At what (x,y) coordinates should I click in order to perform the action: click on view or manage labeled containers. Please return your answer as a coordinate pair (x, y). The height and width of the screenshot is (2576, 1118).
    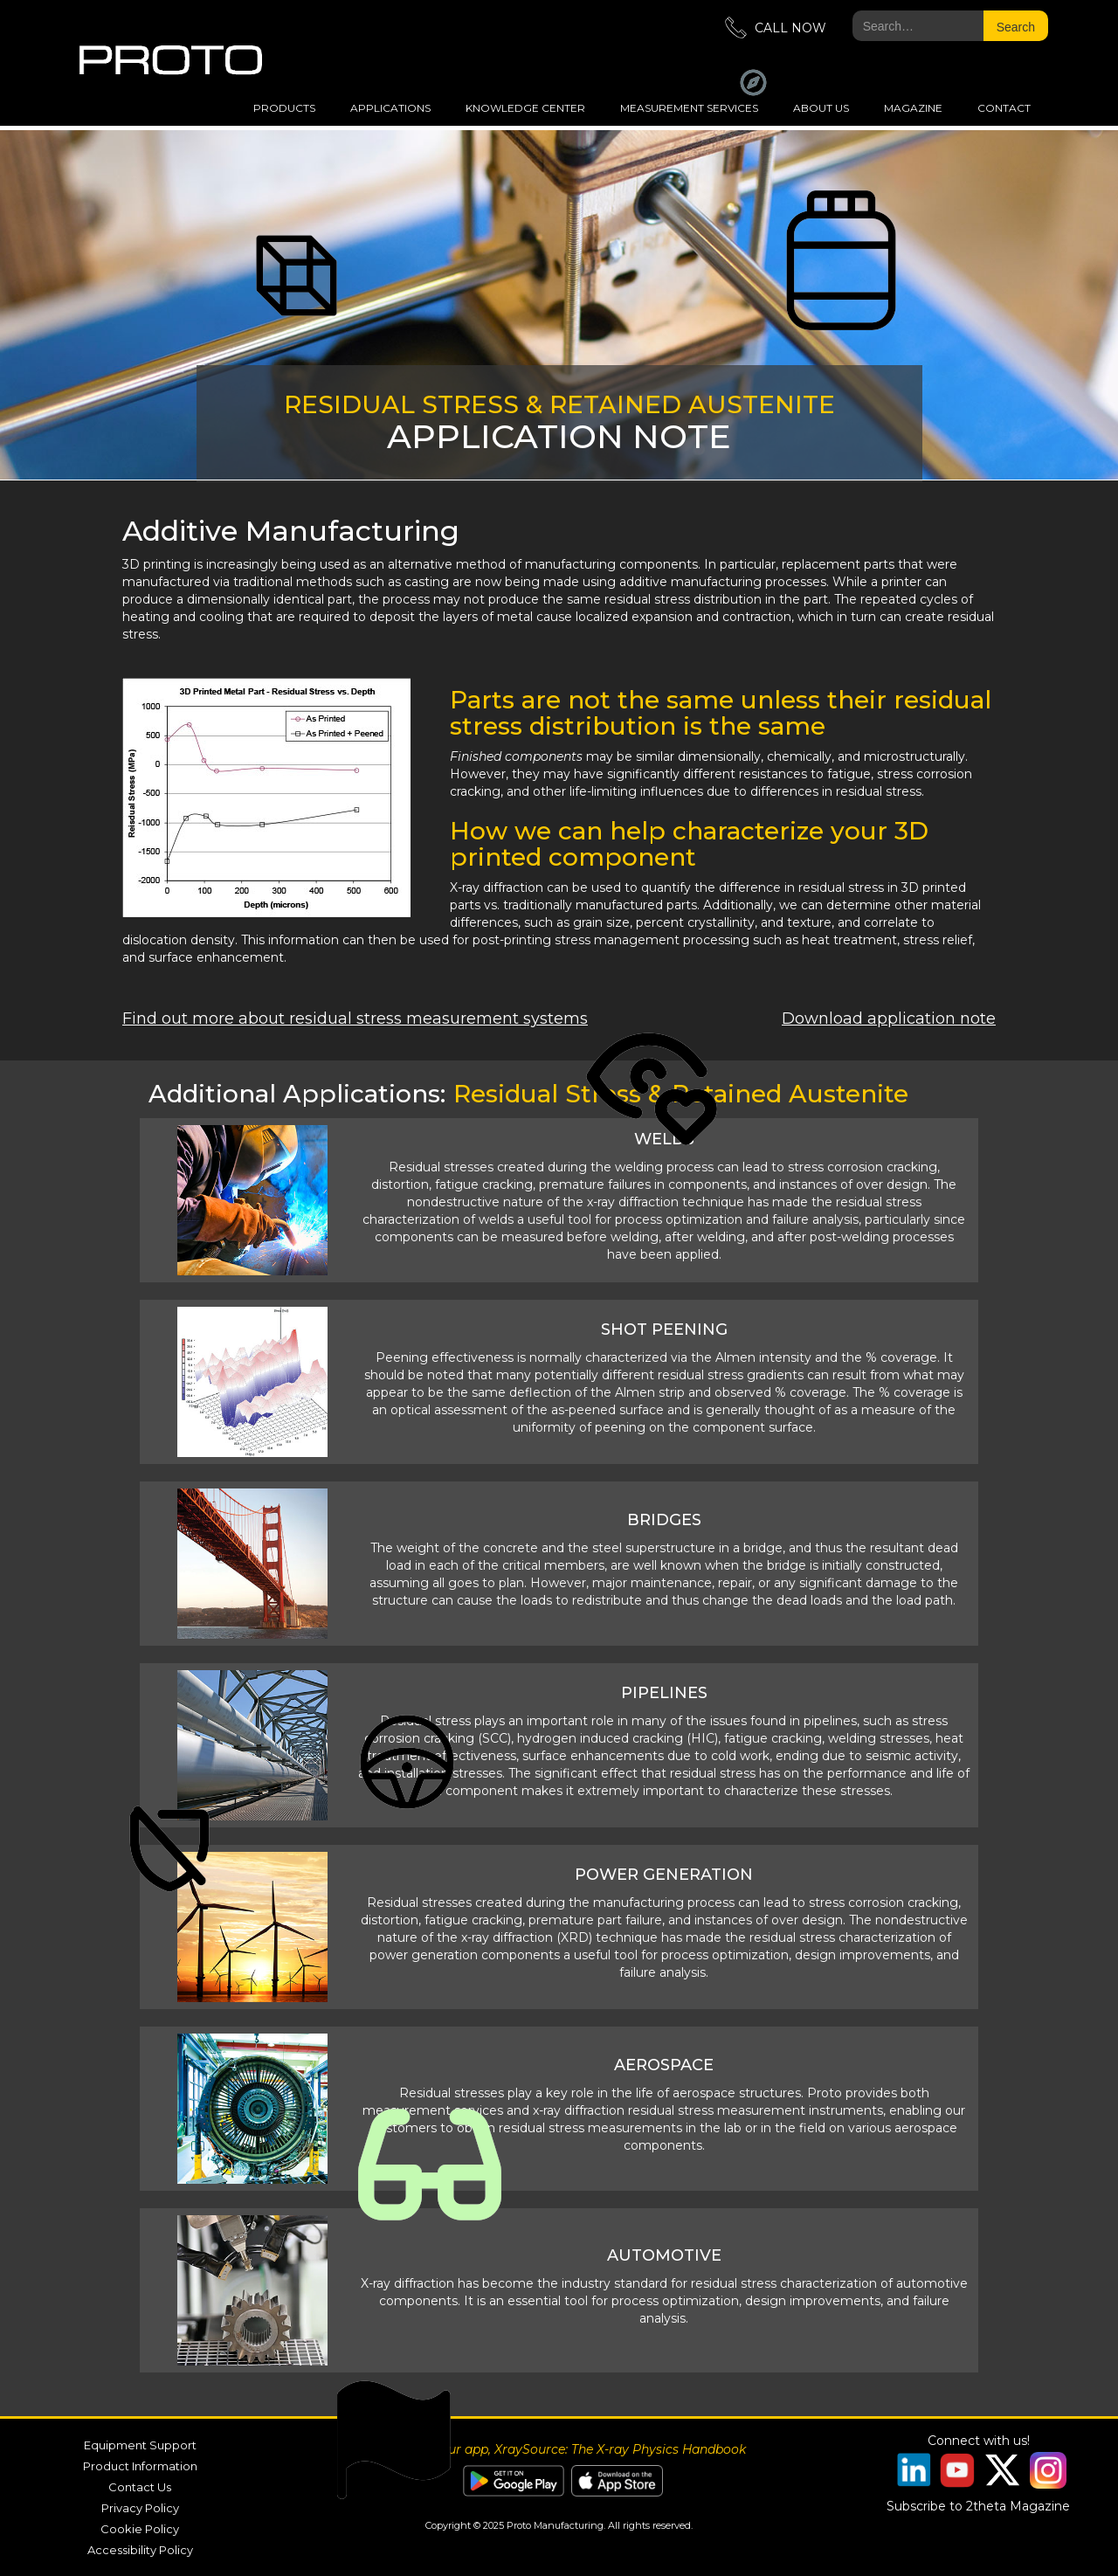
    Looking at the image, I should click on (841, 260).